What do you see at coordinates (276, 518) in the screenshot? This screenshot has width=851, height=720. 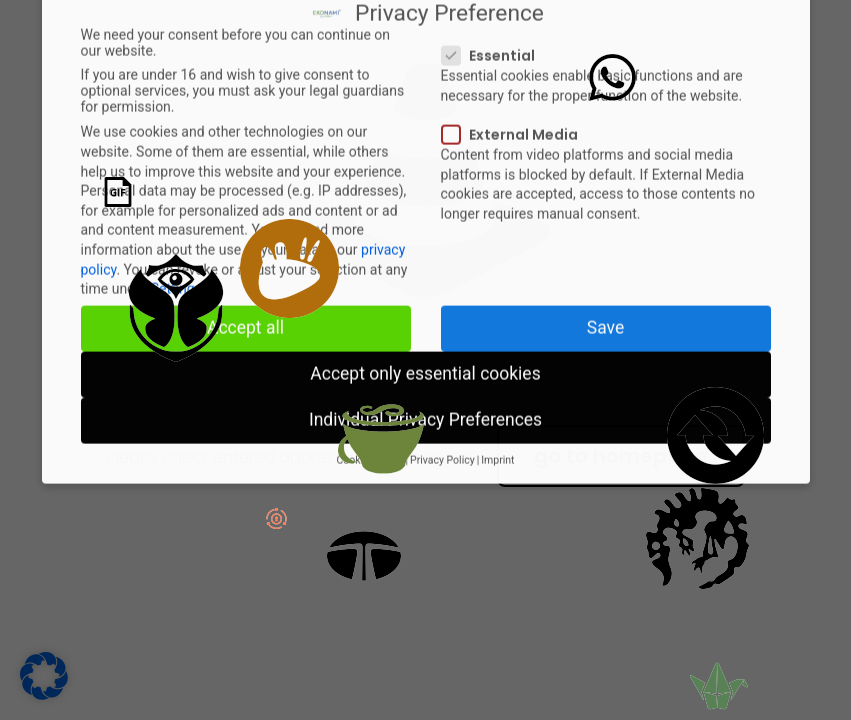 I see `fusionauth identity and authentication service logo` at bounding box center [276, 518].